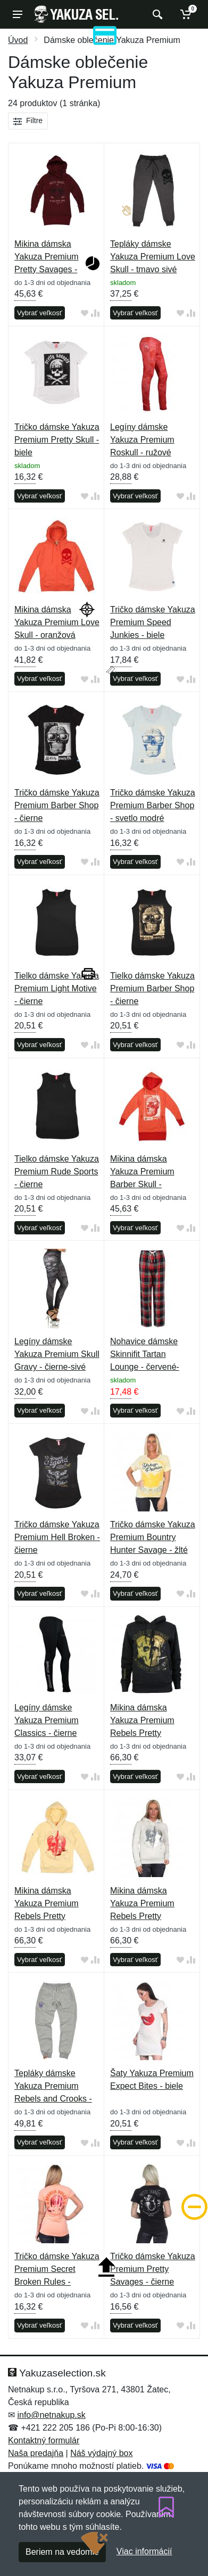 Image resolution: width=208 pixels, height=2576 pixels. Describe the element at coordinates (87, 609) in the screenshot. I see `access navigation or directional tools` at that location.